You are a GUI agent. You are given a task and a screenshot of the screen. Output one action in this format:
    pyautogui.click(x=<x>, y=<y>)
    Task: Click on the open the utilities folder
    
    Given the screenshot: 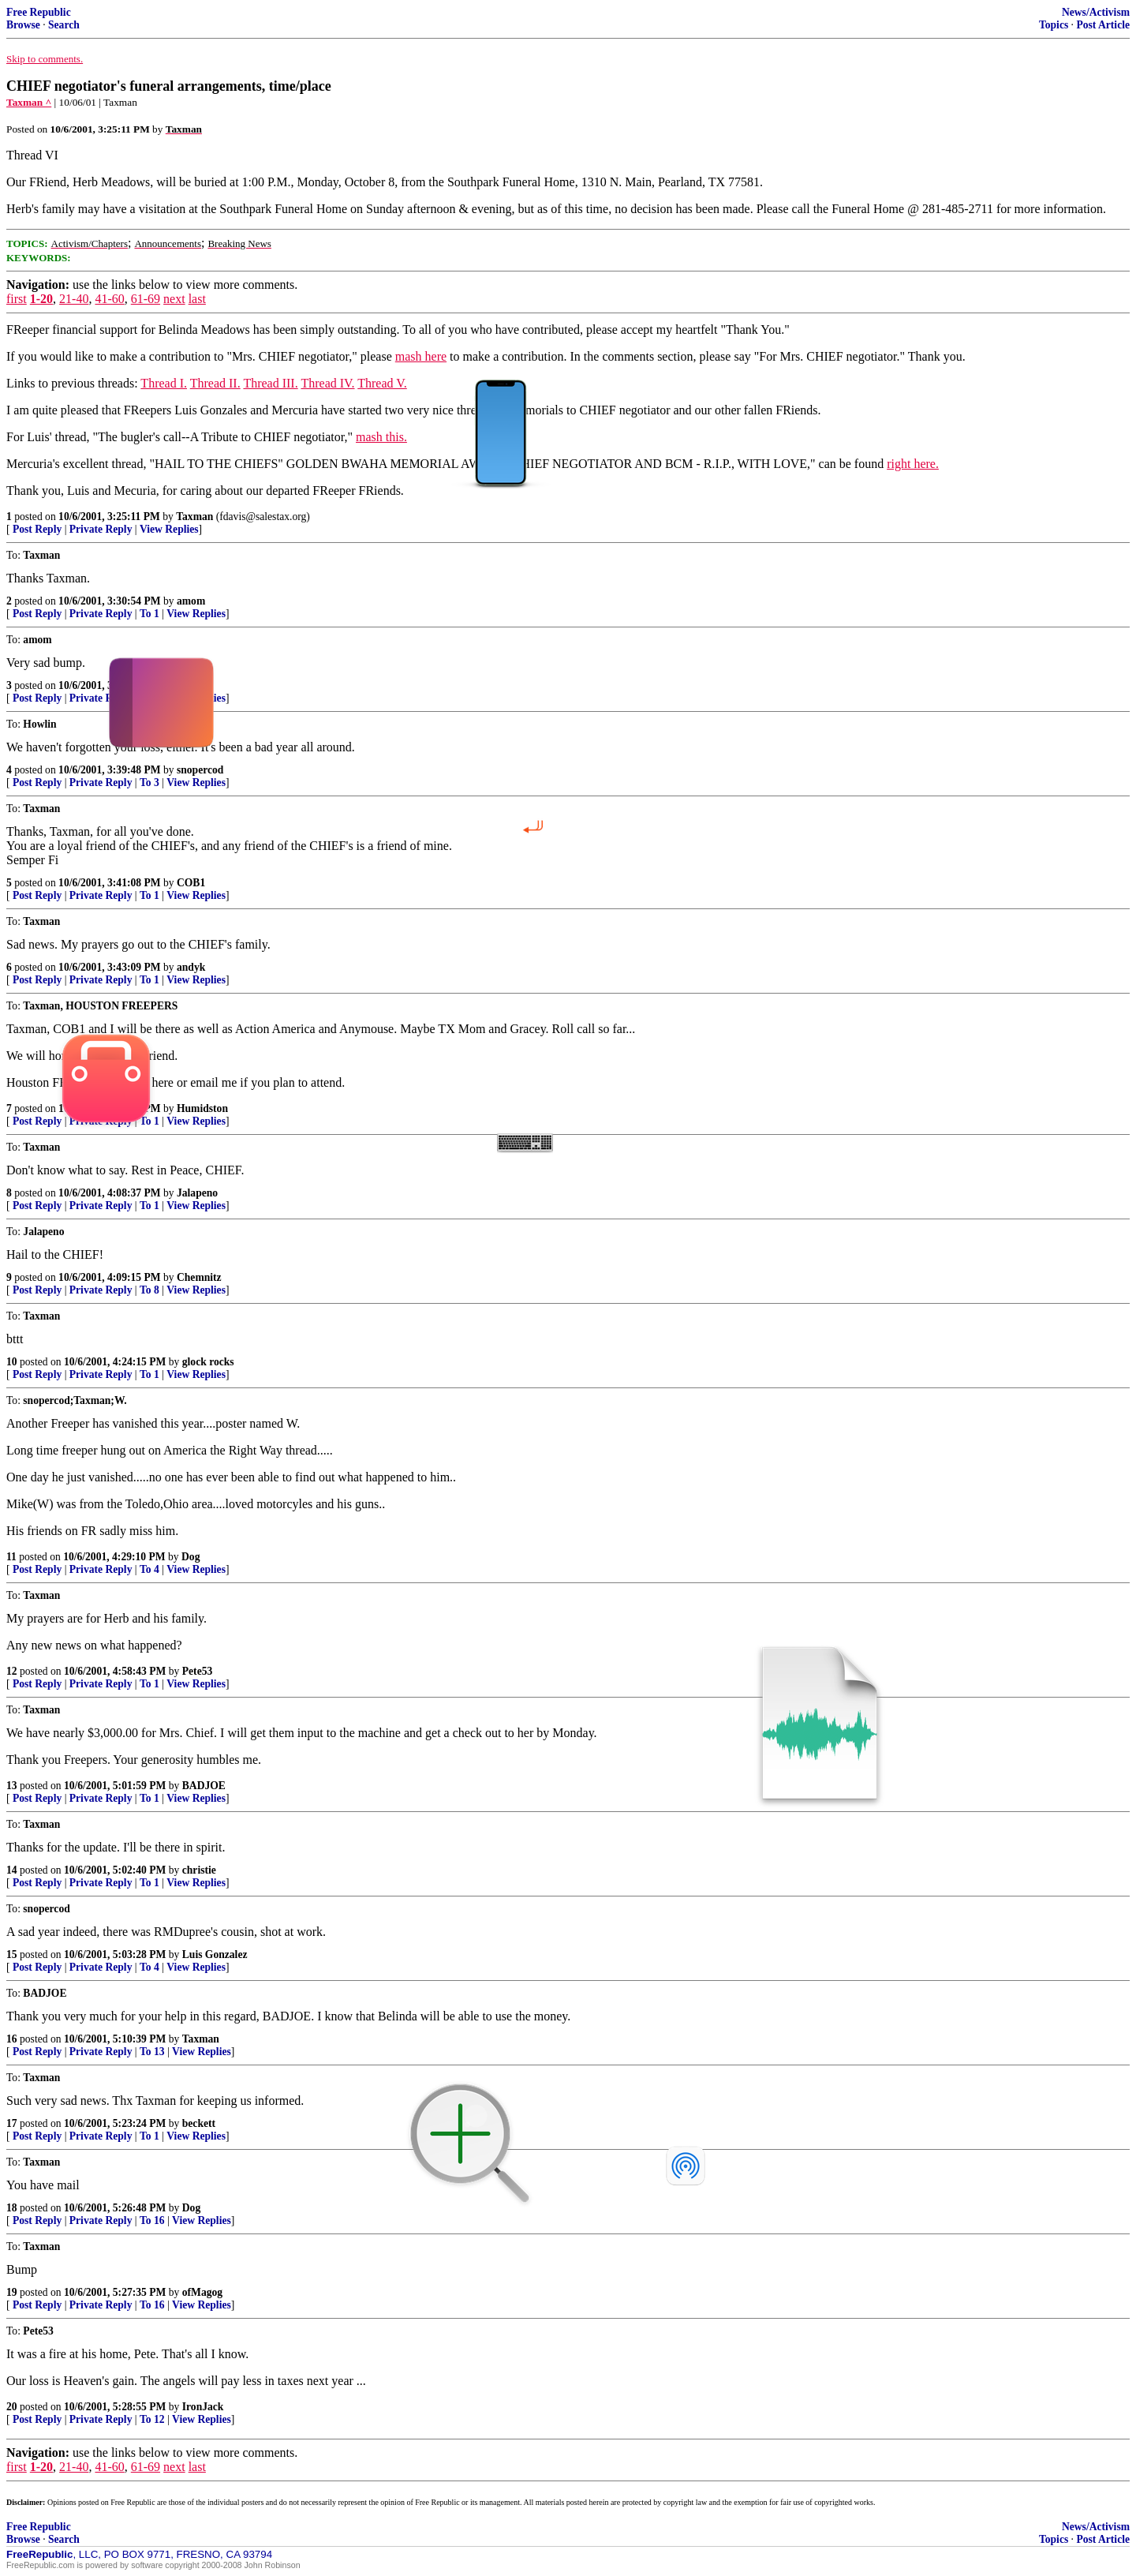 What is the action you would take?
    pyautogui.click(x=106, y=1080)
    